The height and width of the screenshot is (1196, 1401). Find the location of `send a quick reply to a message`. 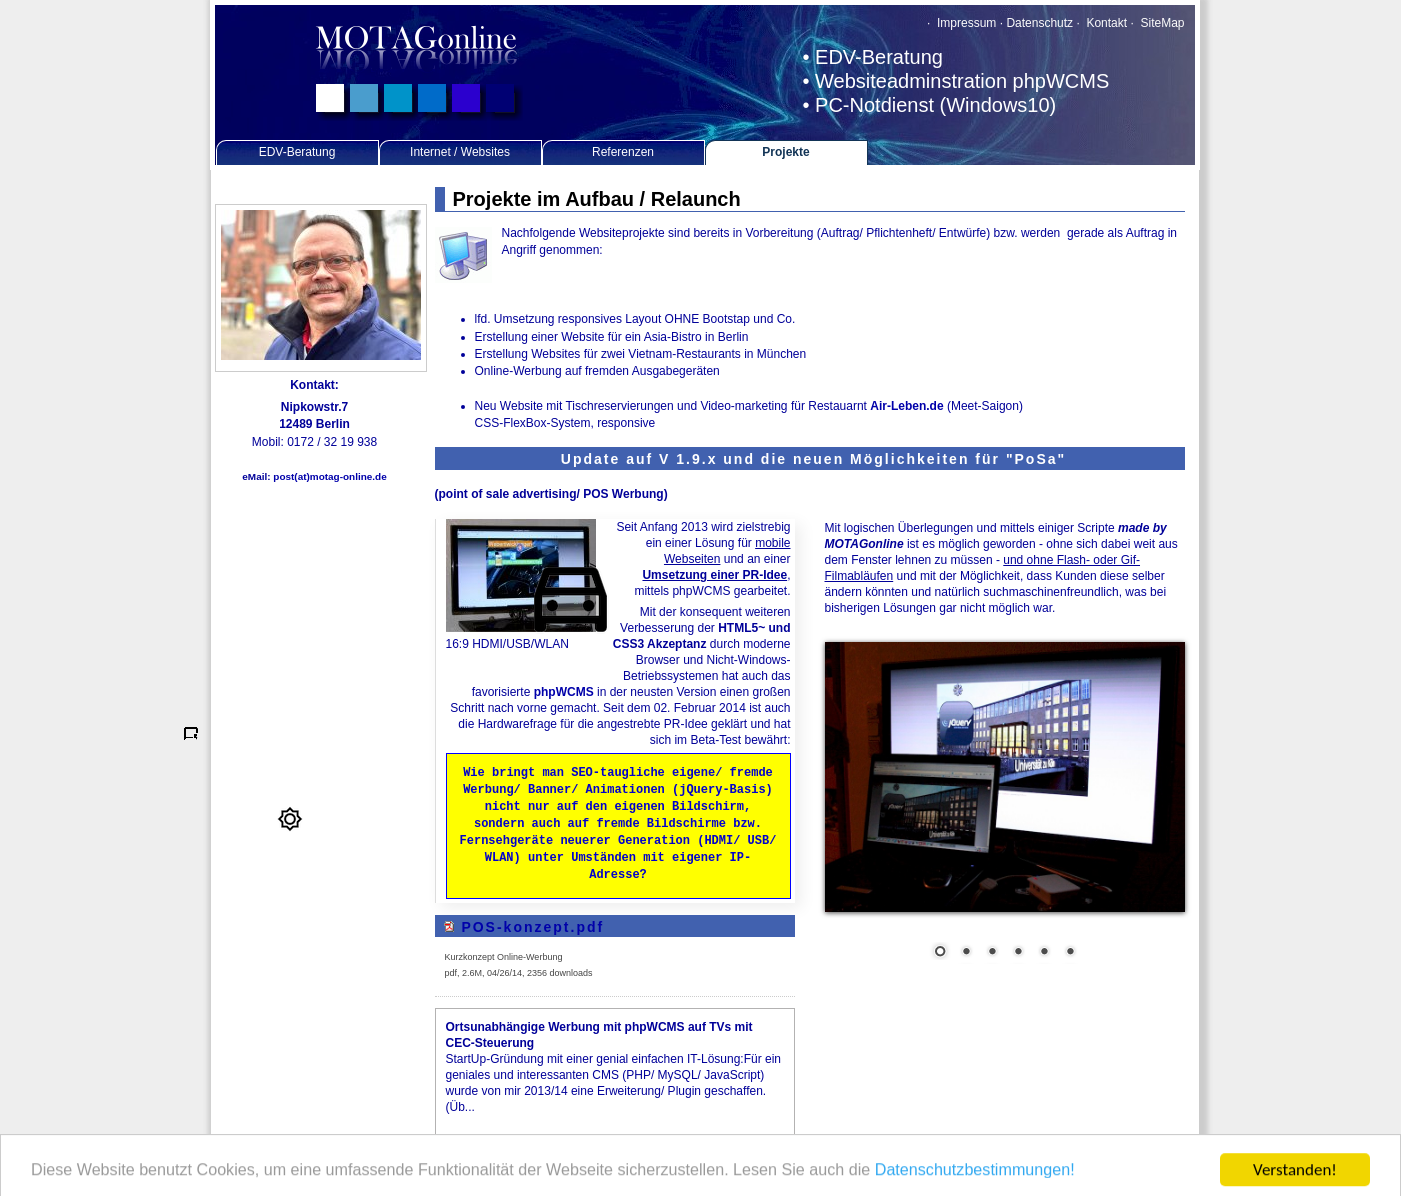

send a quick reply to a message is located at coordinates (191, 734).